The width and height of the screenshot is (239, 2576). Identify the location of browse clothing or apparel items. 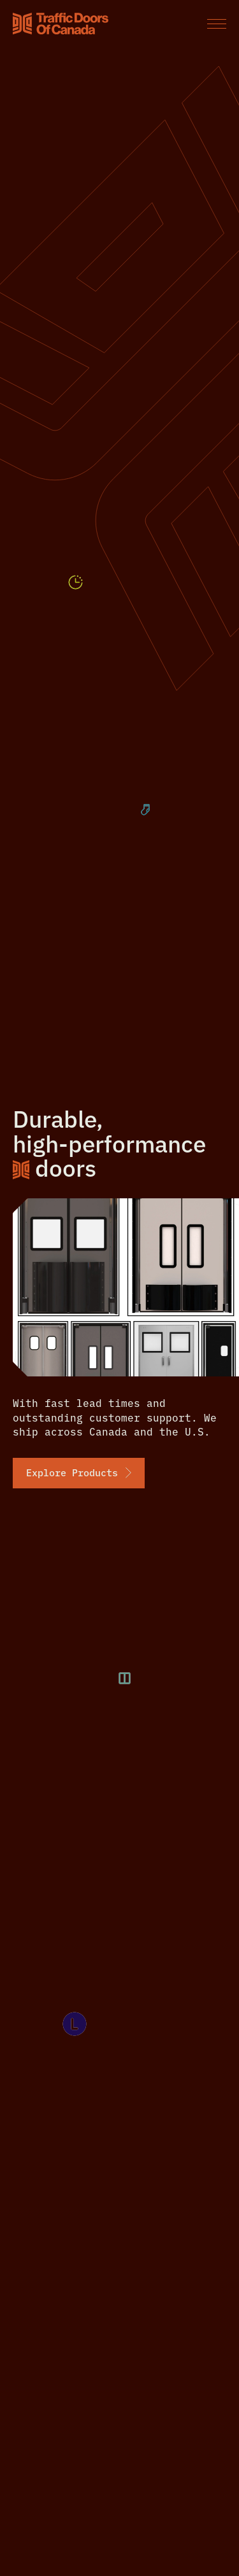
(145, 809).